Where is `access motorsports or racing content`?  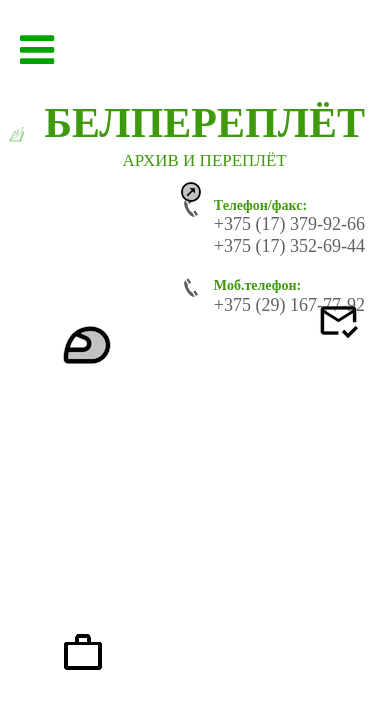
access motorsports or racing content is located at coordinates (87, 345).